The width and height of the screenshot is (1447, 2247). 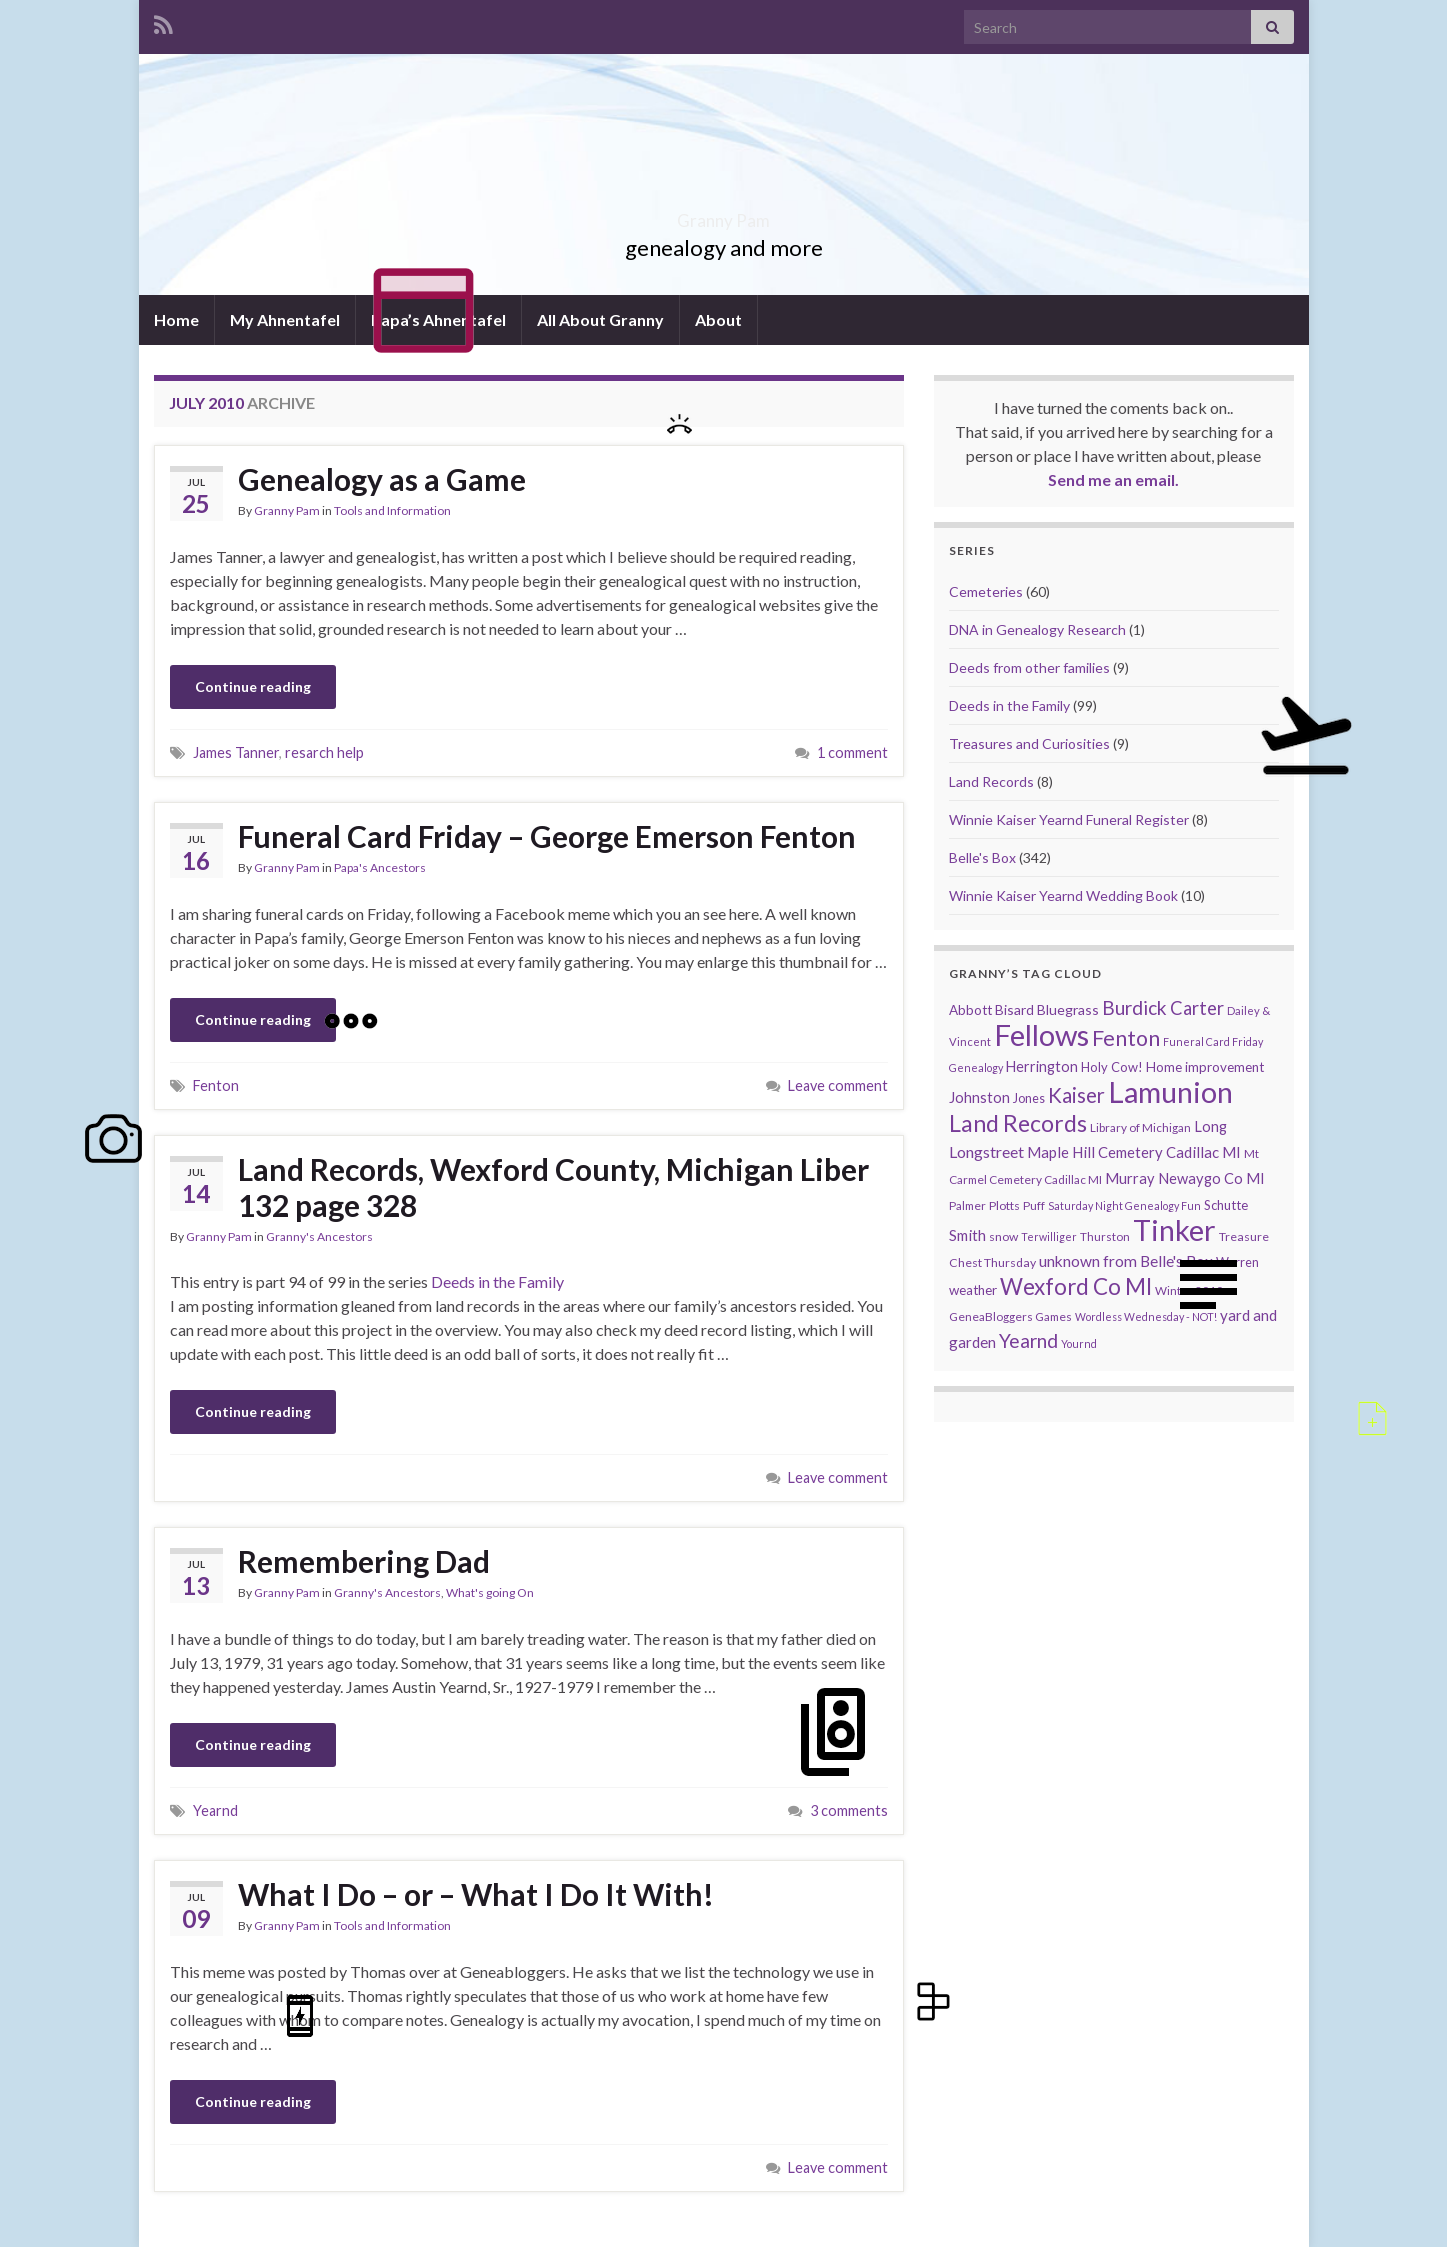 I want to click on open replit coding environment, so click(x=930, y=2001).